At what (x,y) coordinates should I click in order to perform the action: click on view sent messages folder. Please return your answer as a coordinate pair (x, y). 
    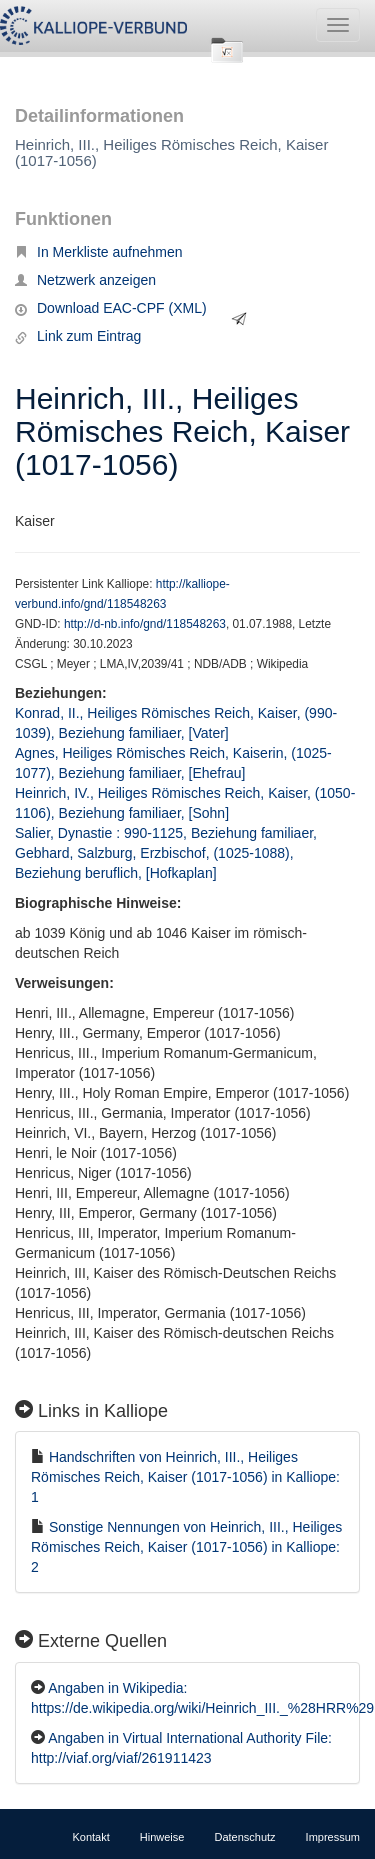
    Looking at the image, I should click on (239, 319).